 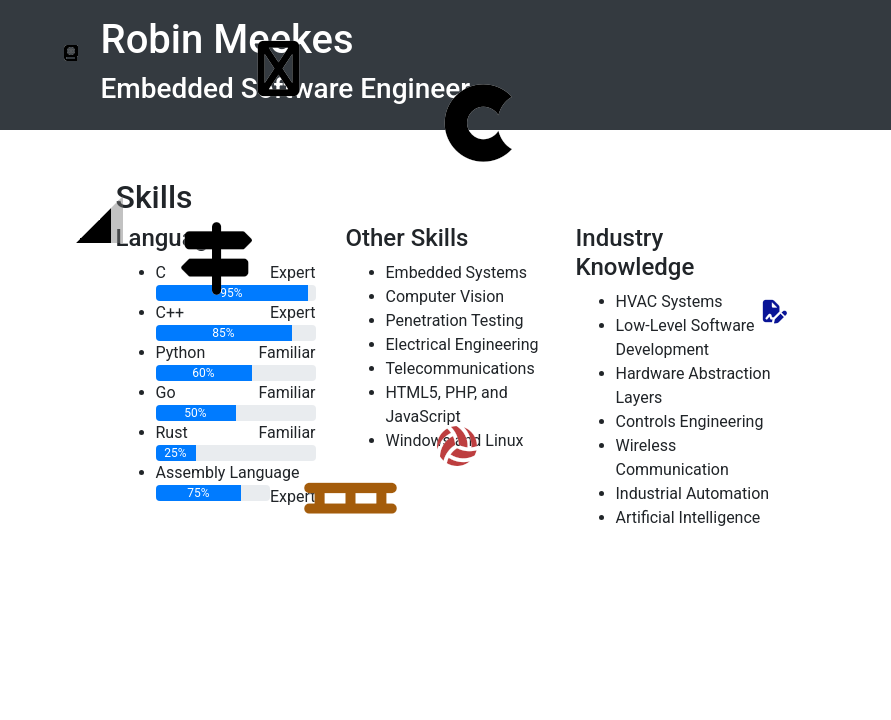 What do you see at coordinates (457, 446) in the screenshot?
I see `access volleyball or beach sports content` at bounding box center [457, 446].